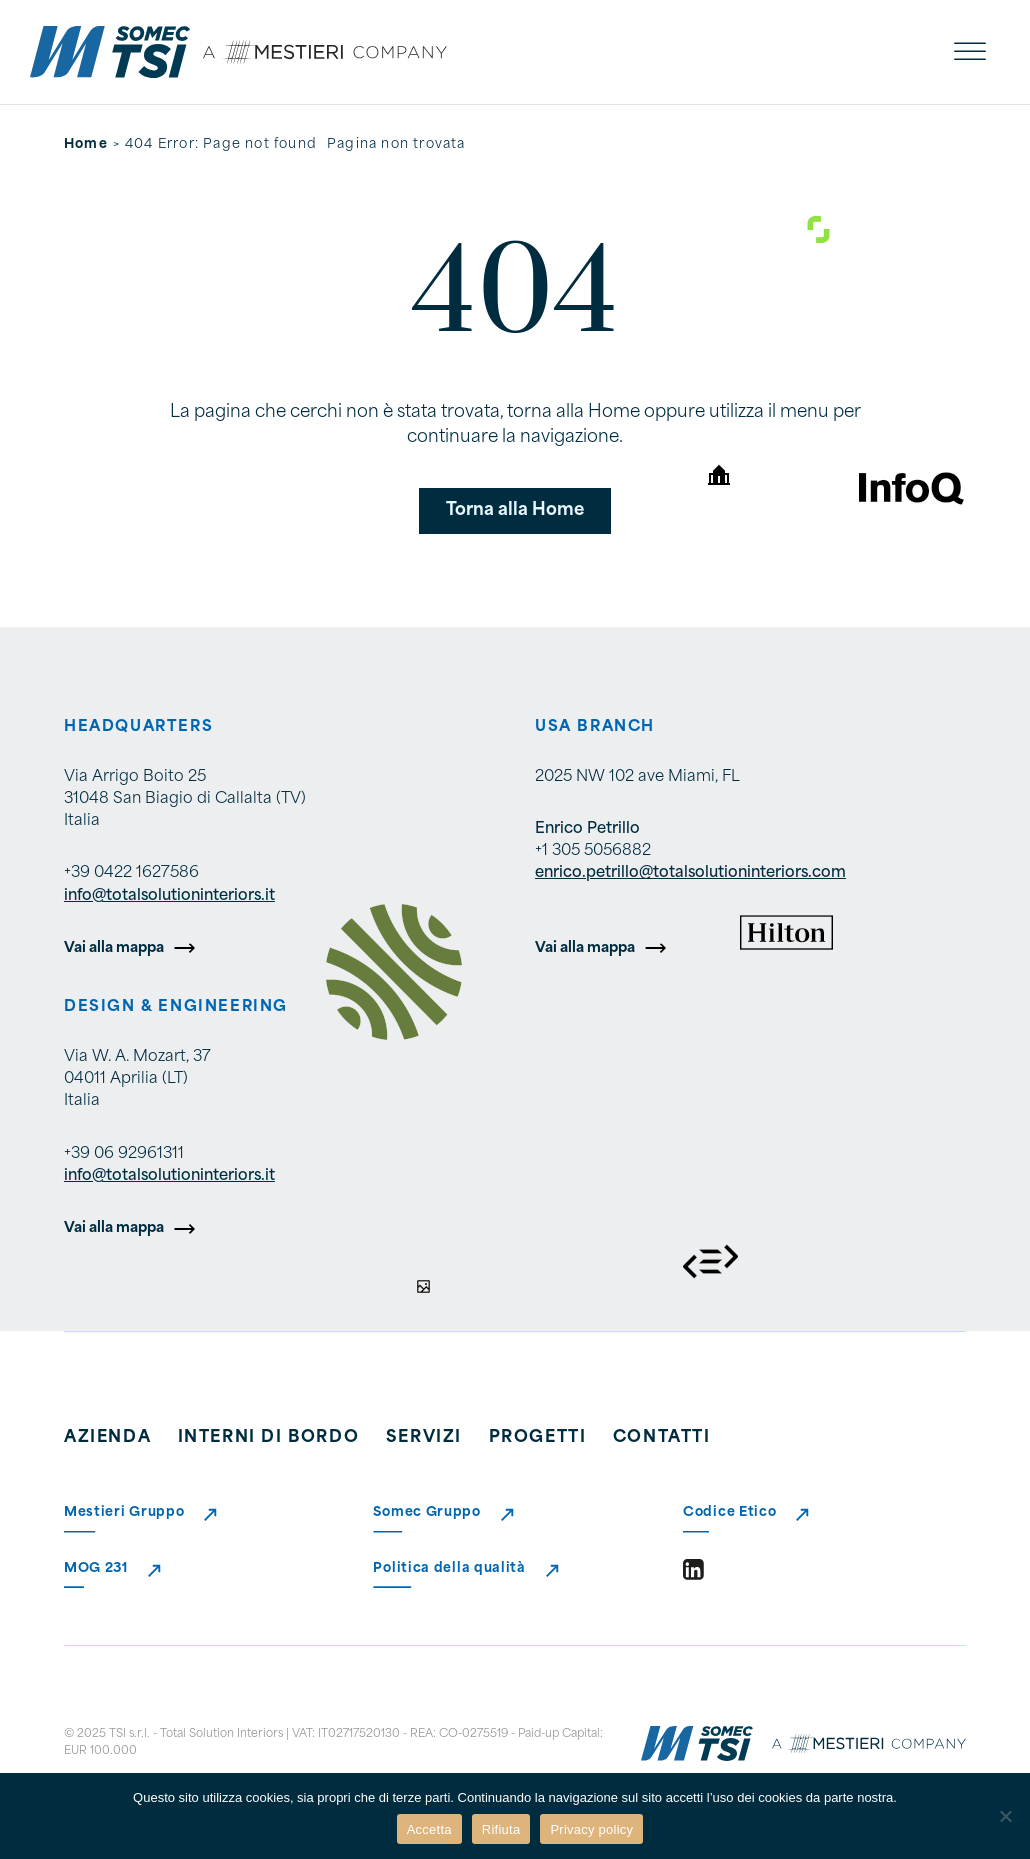  I want to click on view image or photo, so click(423, 1286).